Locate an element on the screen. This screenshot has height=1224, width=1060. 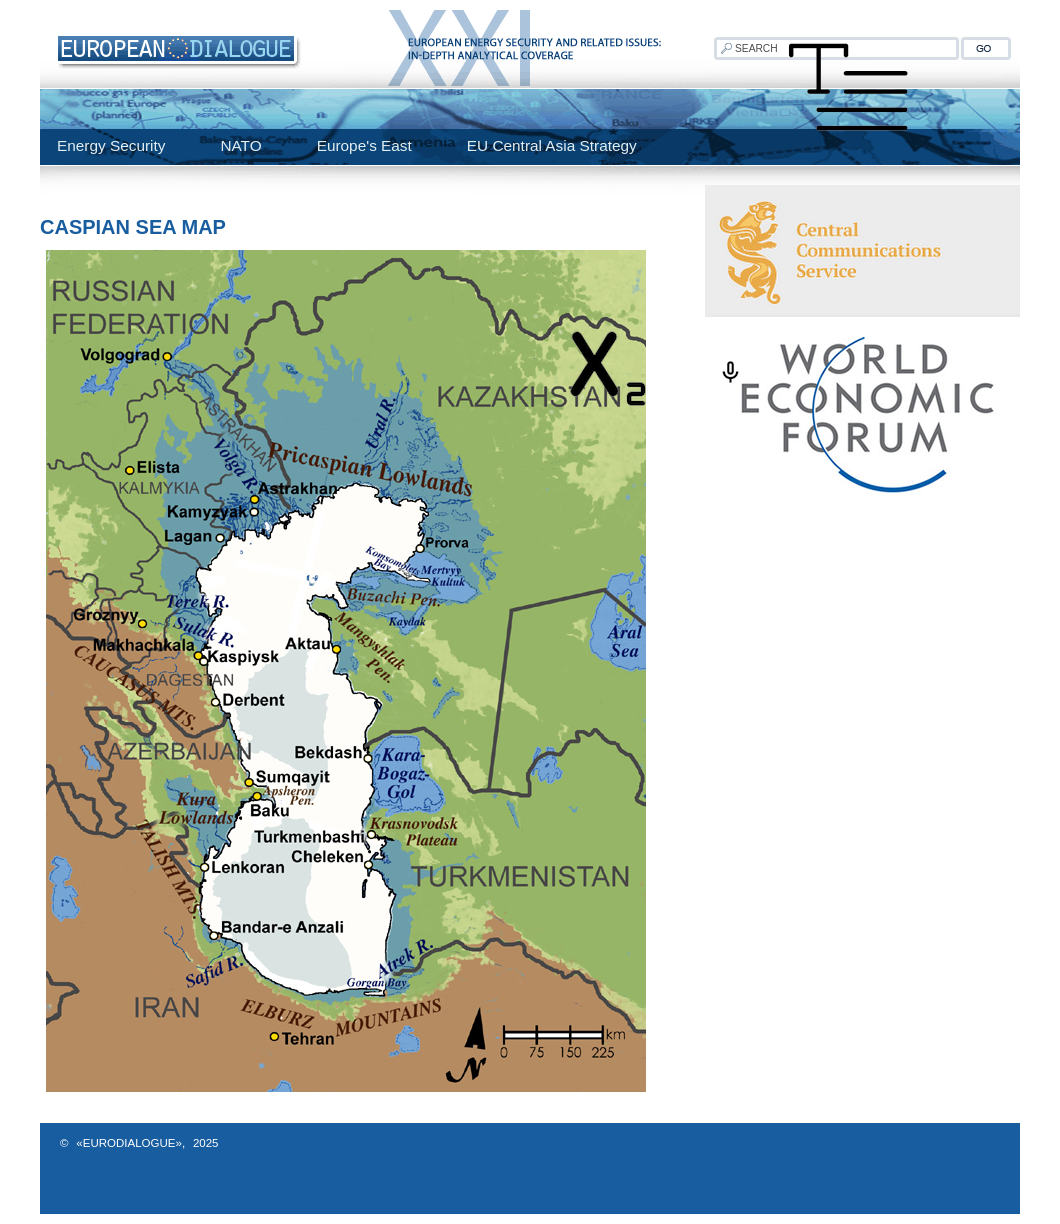
read new york times article is located at coordinates (846, 87).